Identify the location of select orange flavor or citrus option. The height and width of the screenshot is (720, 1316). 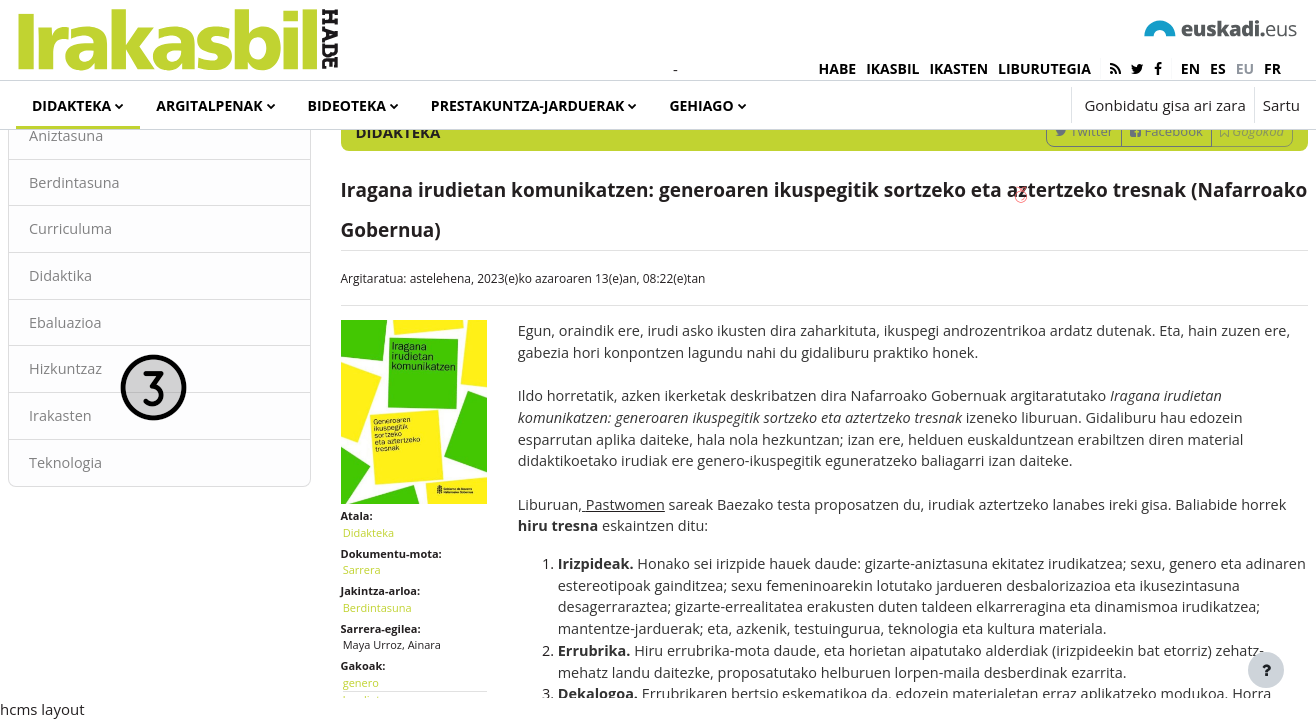
(1021, 195).